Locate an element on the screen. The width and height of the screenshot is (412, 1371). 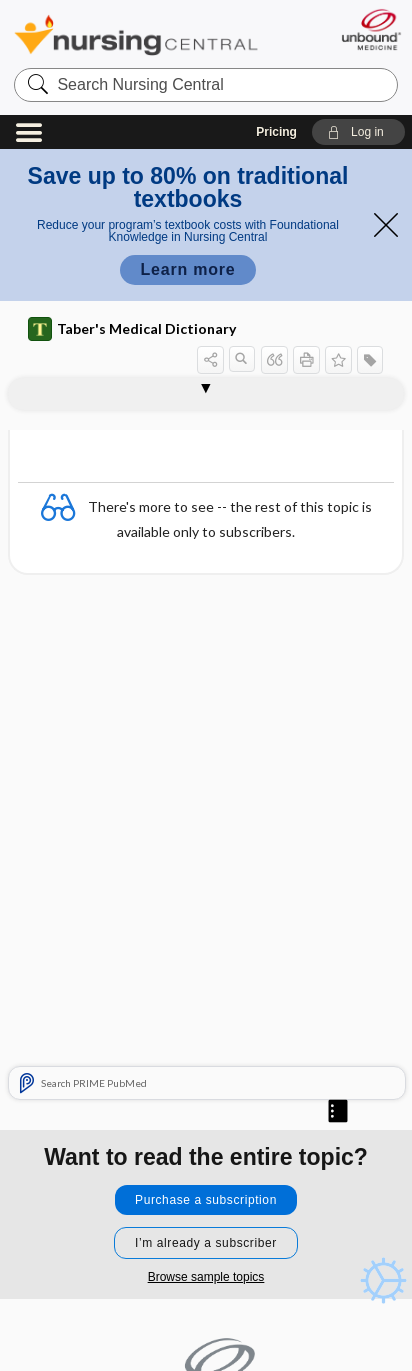
view or edit screenplay documents is located at coordinates (338, 1111).